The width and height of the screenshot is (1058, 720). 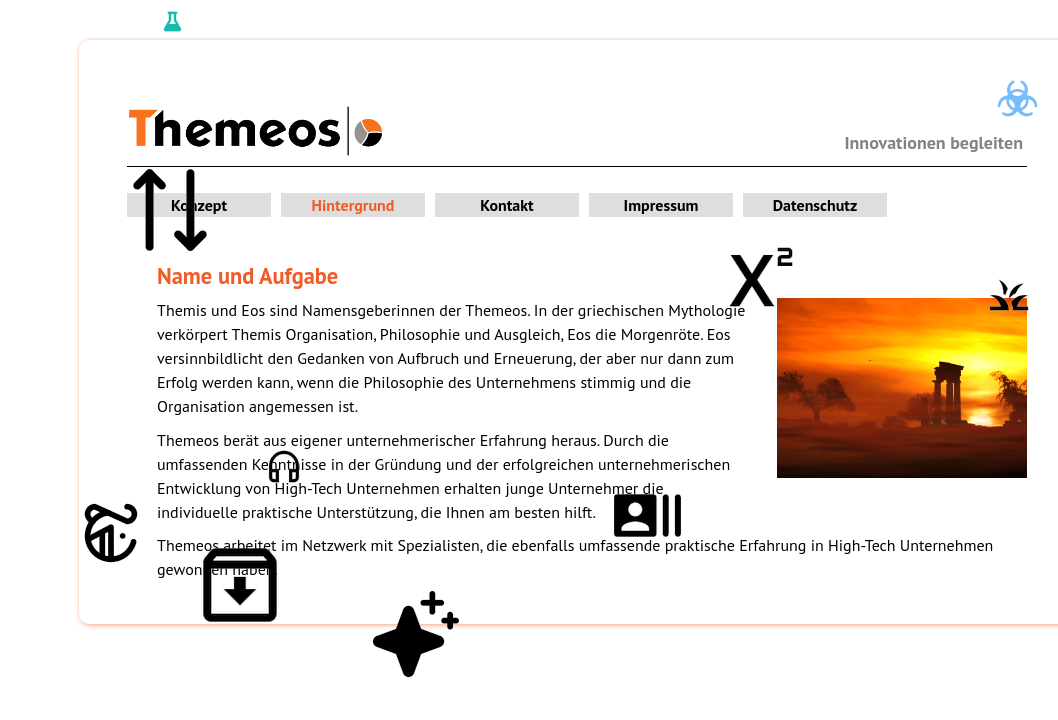 I want to click on view recently contacted people, so click(x=647, y=515).